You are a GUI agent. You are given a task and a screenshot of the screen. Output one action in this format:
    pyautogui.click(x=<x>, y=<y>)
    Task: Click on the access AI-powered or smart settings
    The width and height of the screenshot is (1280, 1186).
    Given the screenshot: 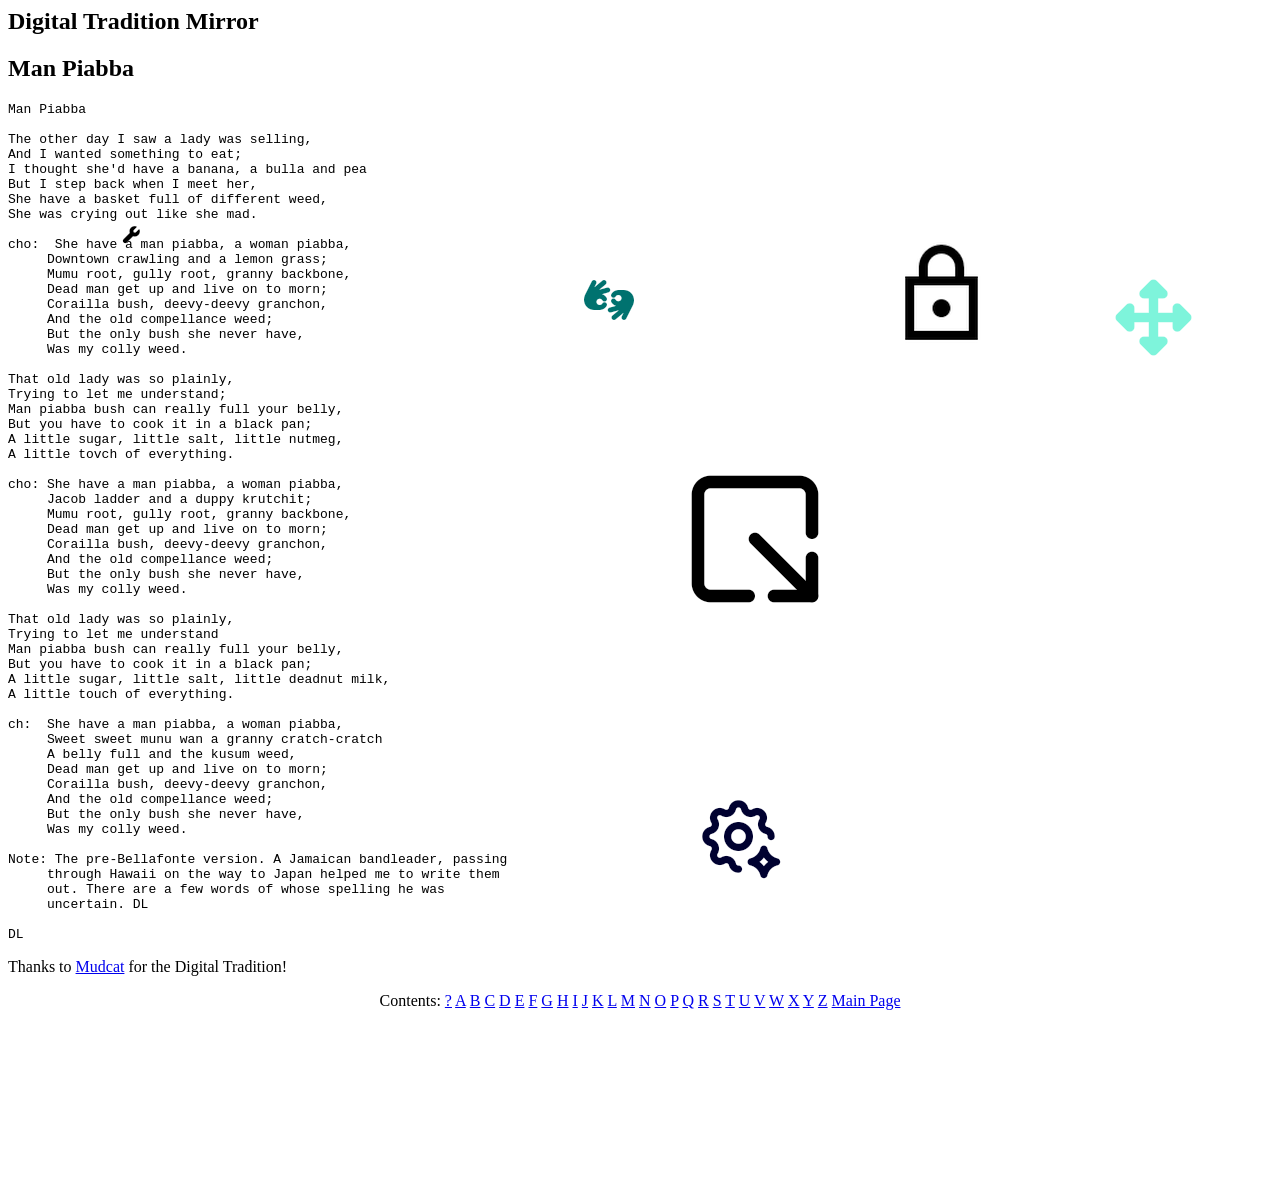 What is the action you would take?
    pyautogui.click(x=738, y=836)
    